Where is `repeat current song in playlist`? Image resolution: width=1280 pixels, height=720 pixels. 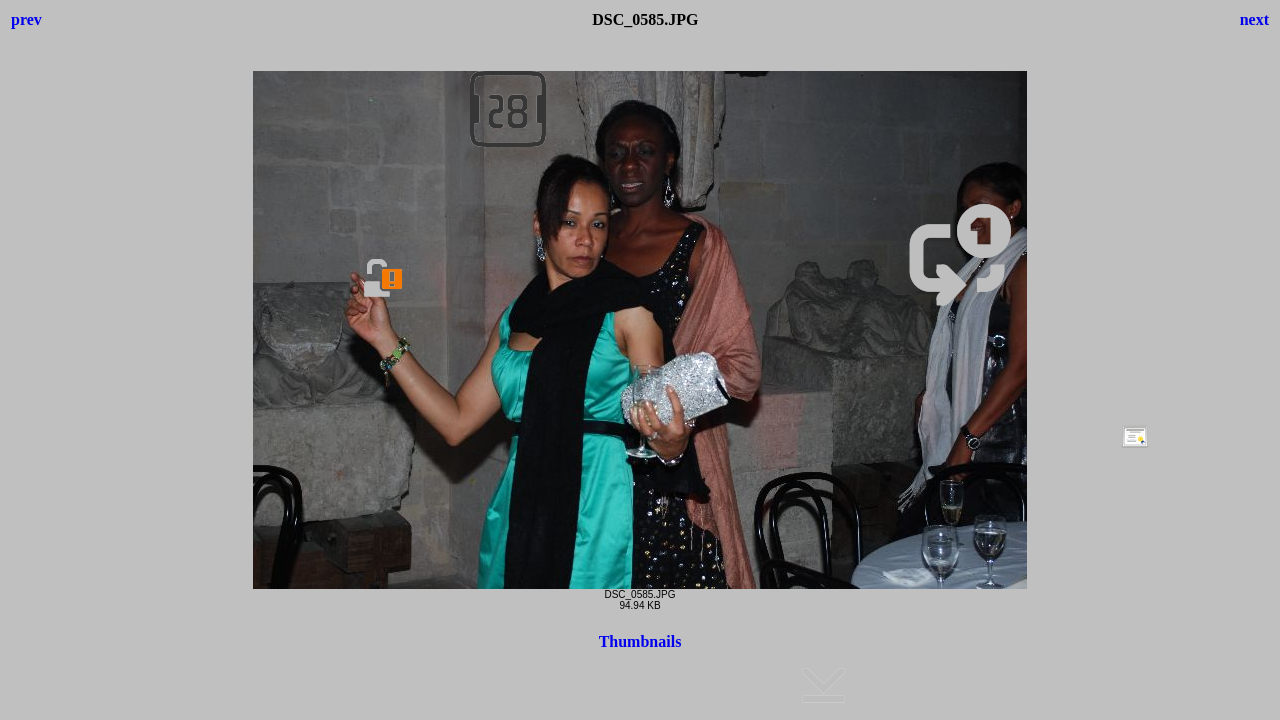
repeat current song in playlist is located at coordinates (957, 258).